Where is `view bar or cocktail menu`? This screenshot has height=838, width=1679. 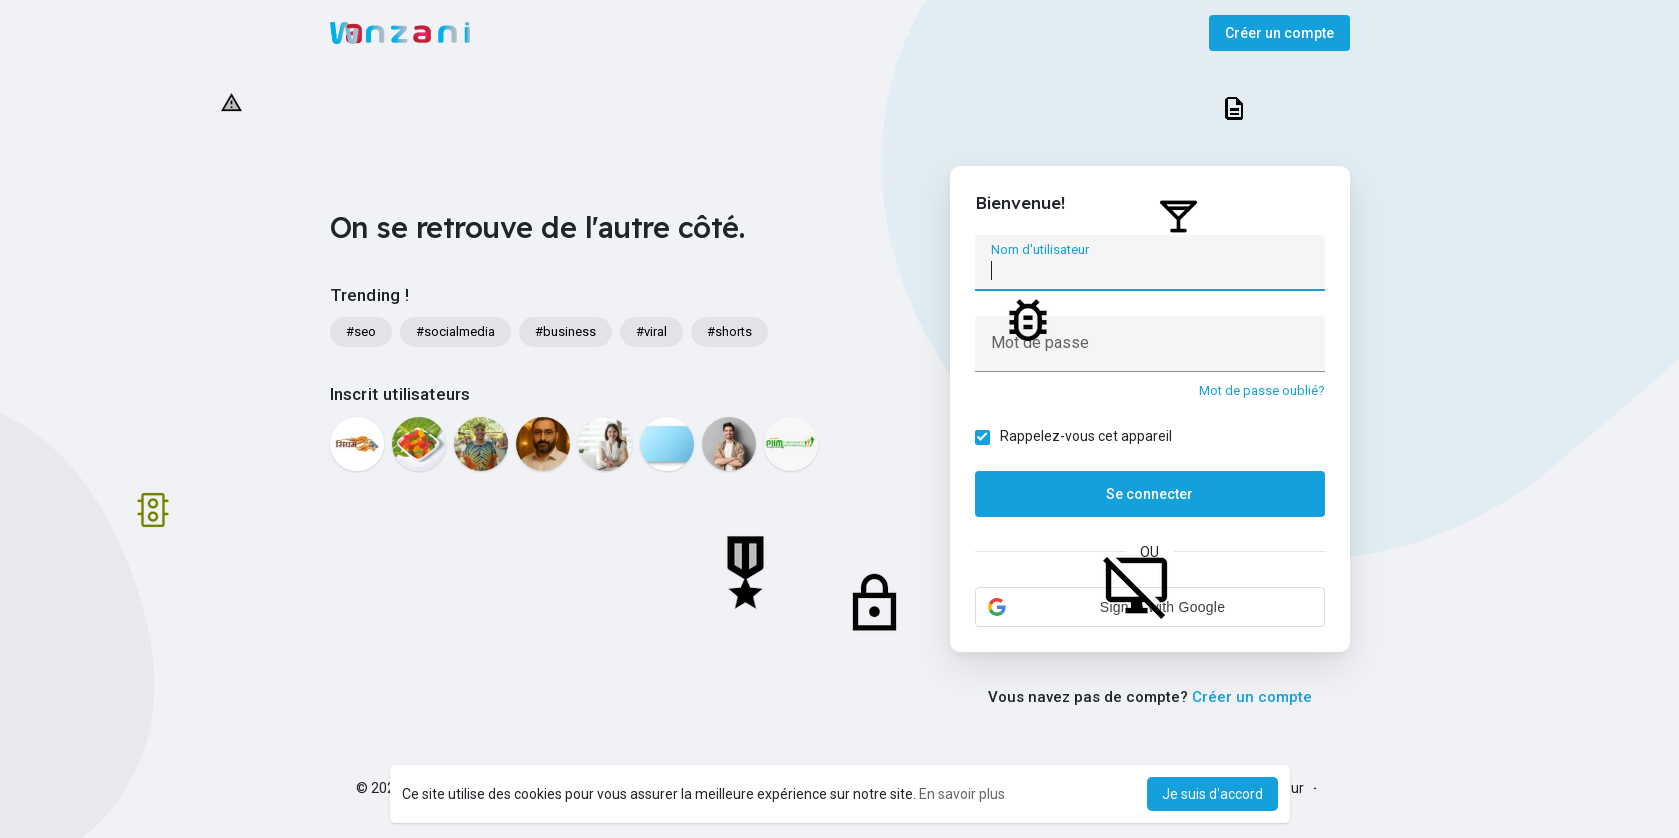 view bar or cocktail menu is located at coordinates (1178, 216).